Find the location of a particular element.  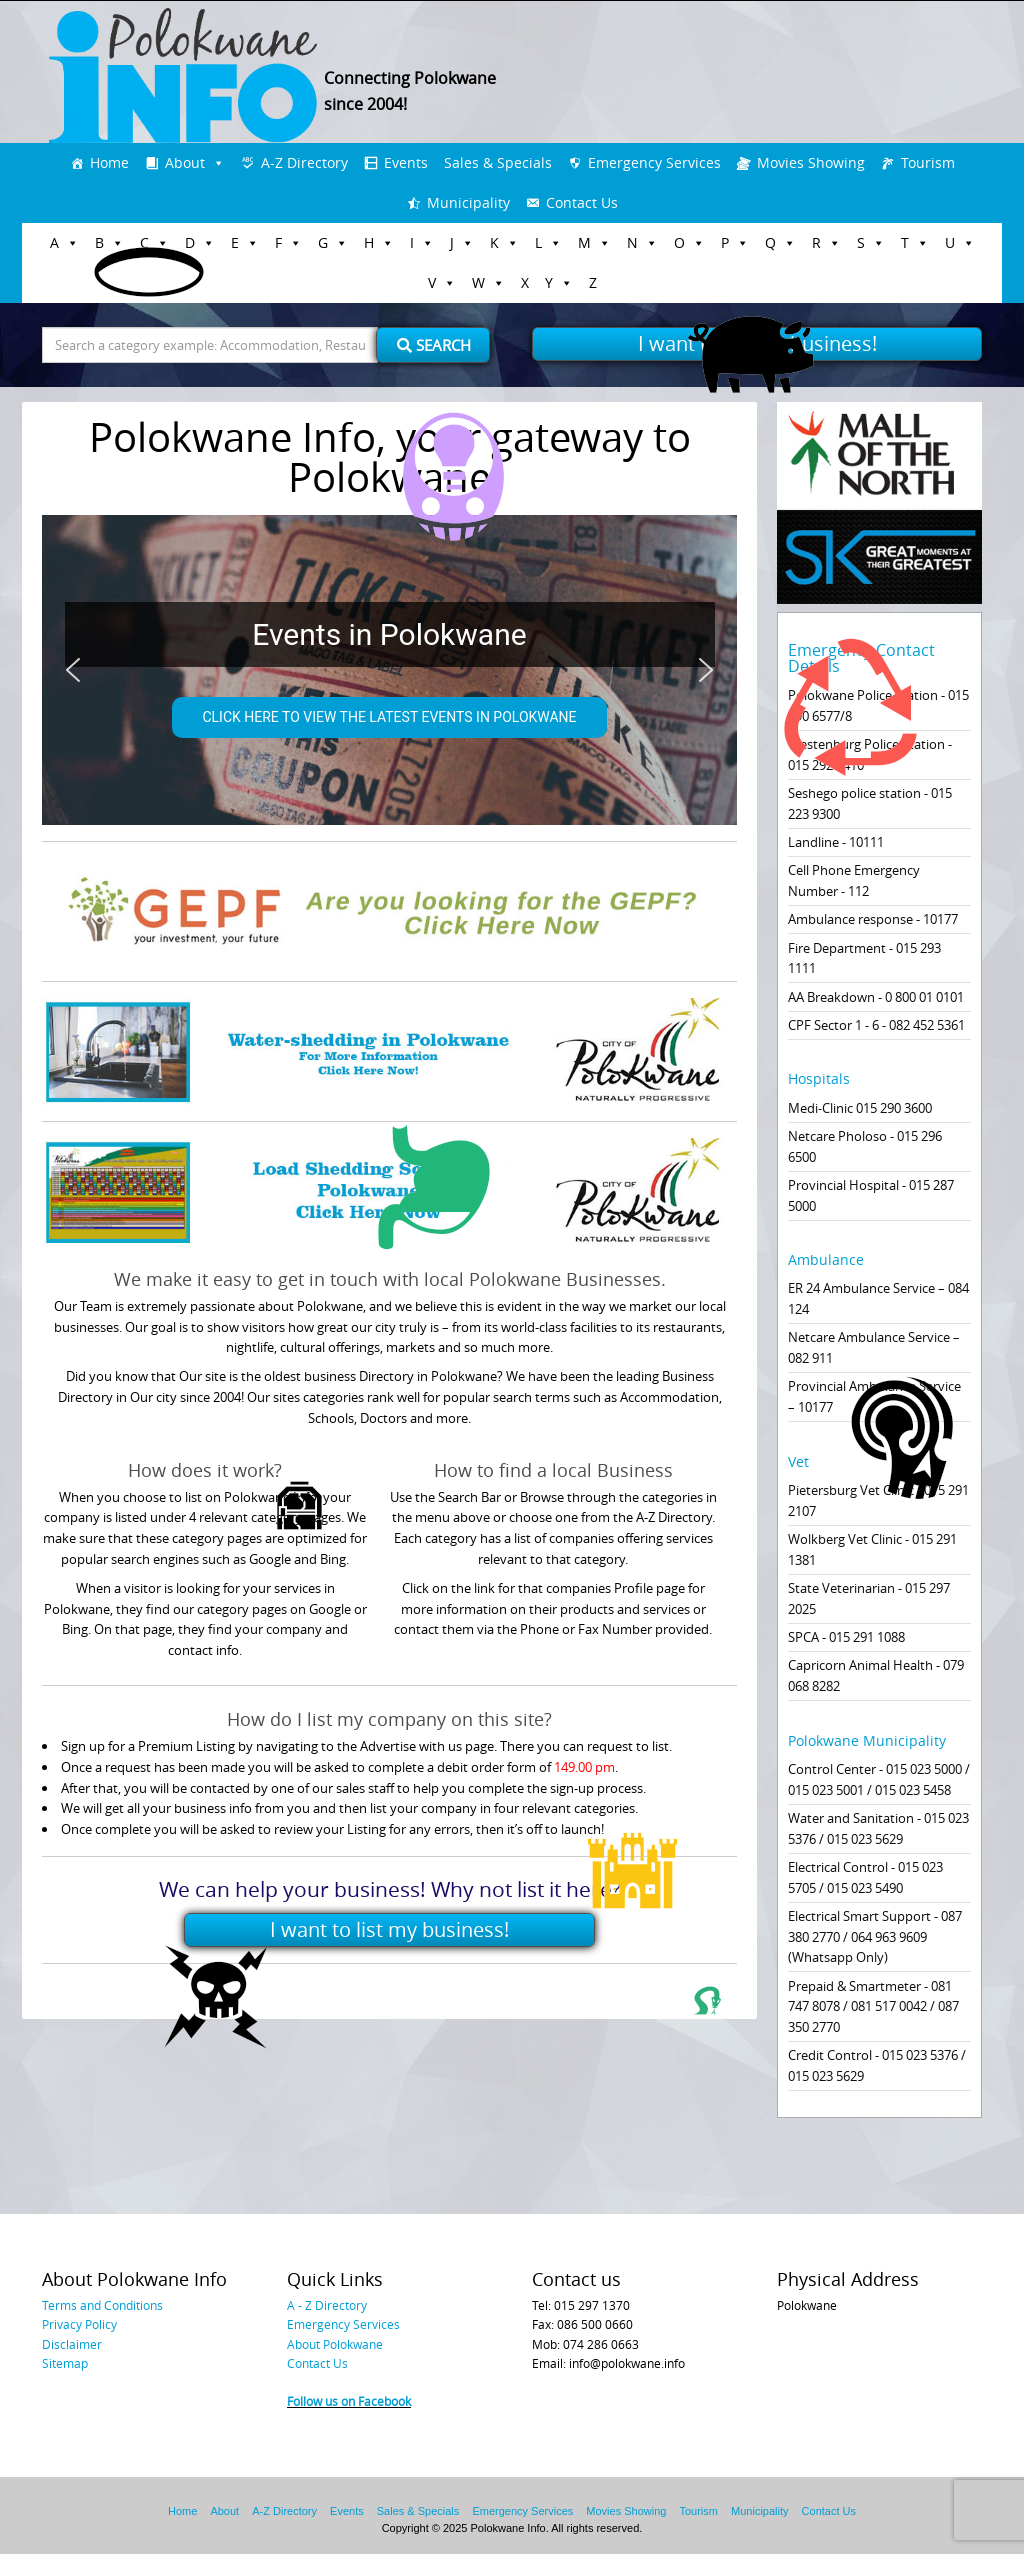

indicates a mind-altering or confusion status effect is located at coordinates (904, 1438).